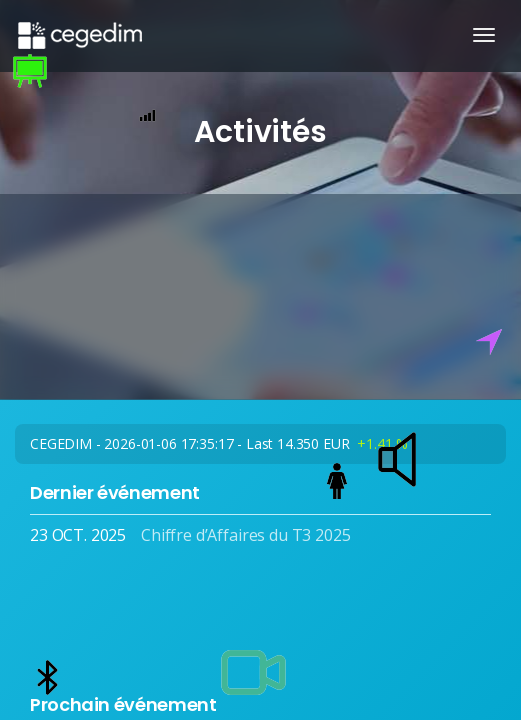 This screenshot has height=720, width=521. What do you see at coordinates (489, 342) in the screenshot?
I see `navigate to current location` at bounding box center [489, 342].